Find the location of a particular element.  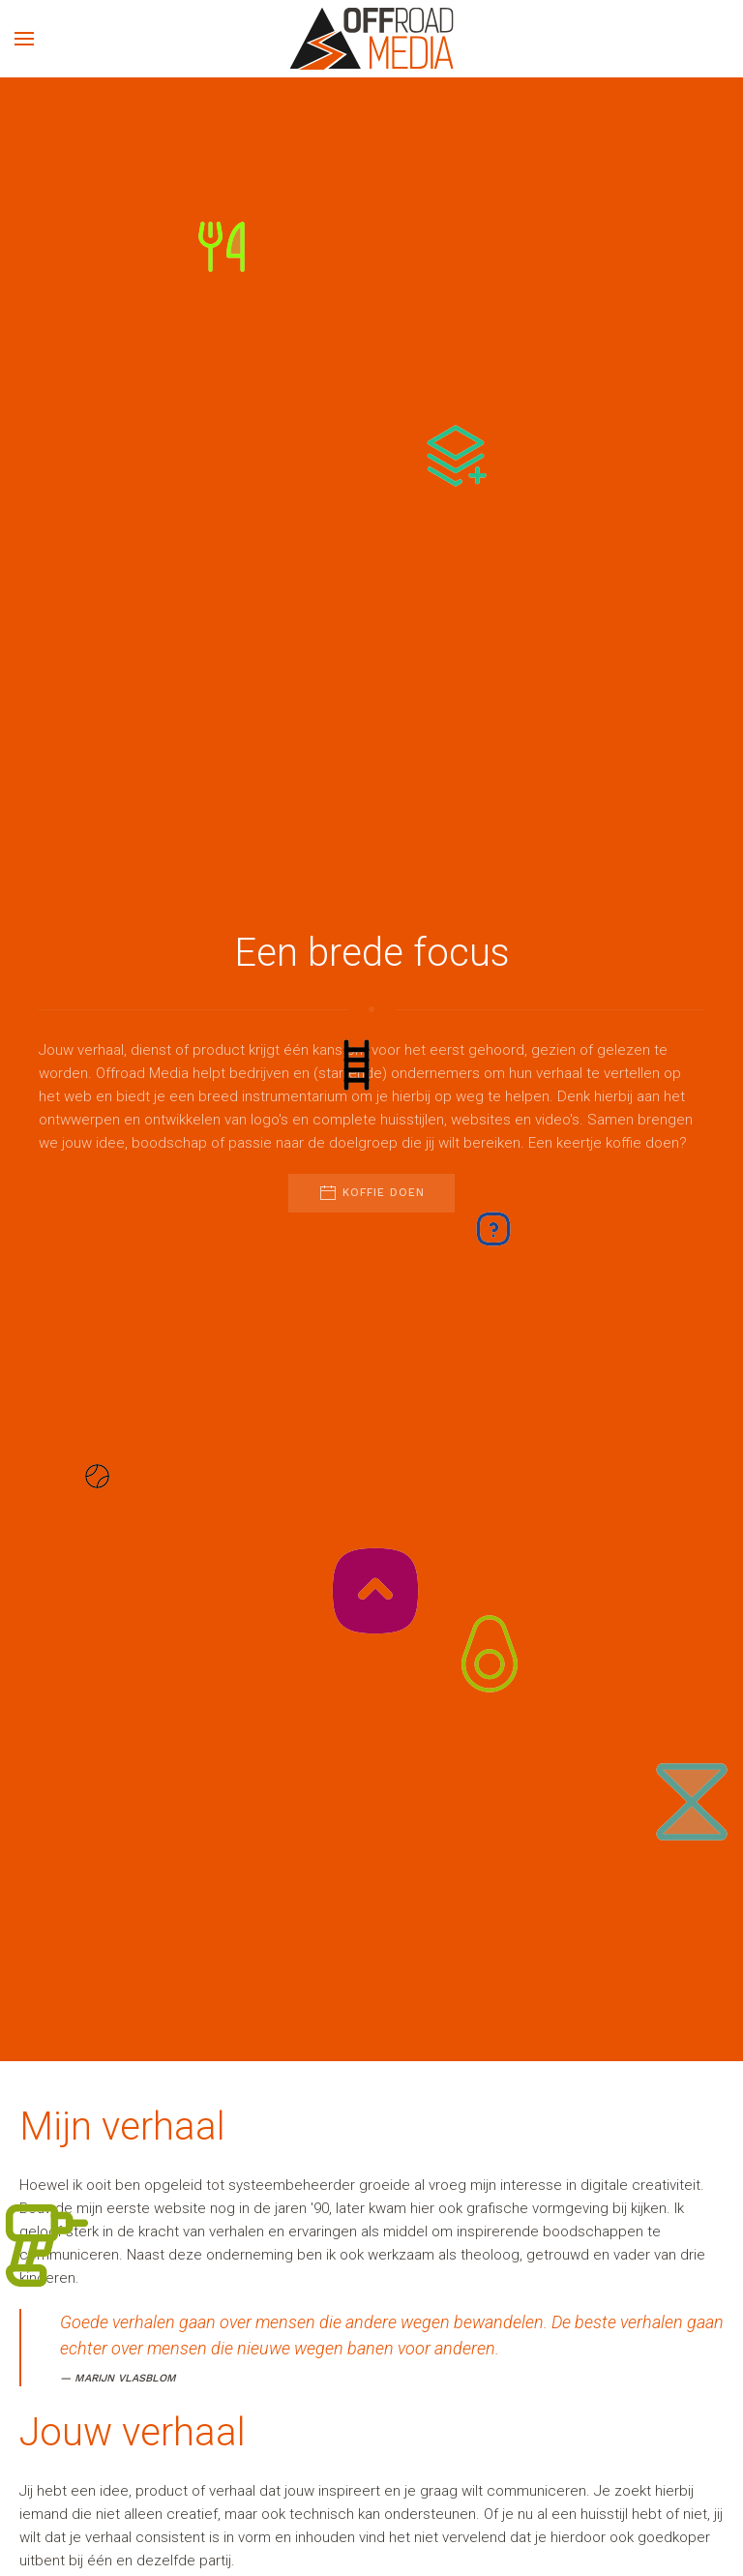

scroll to top of page is located at coordinates (375, 1591).